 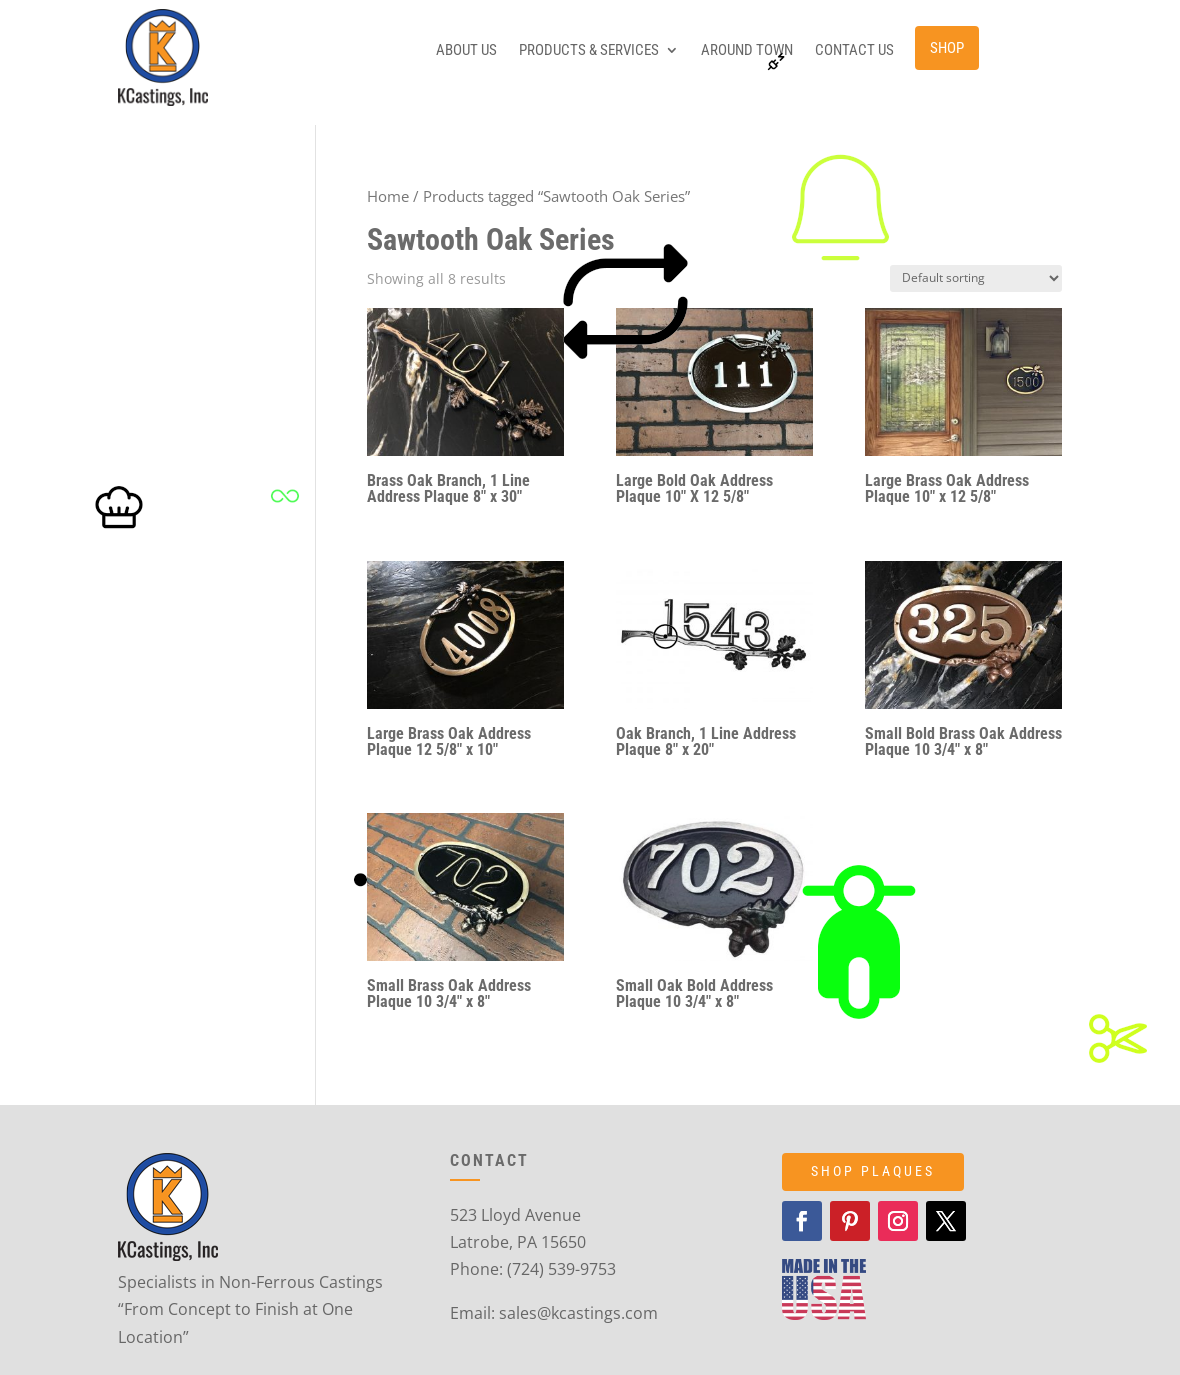 I want to click on select moped or scooter delivery option, so click(x=859, y=942).